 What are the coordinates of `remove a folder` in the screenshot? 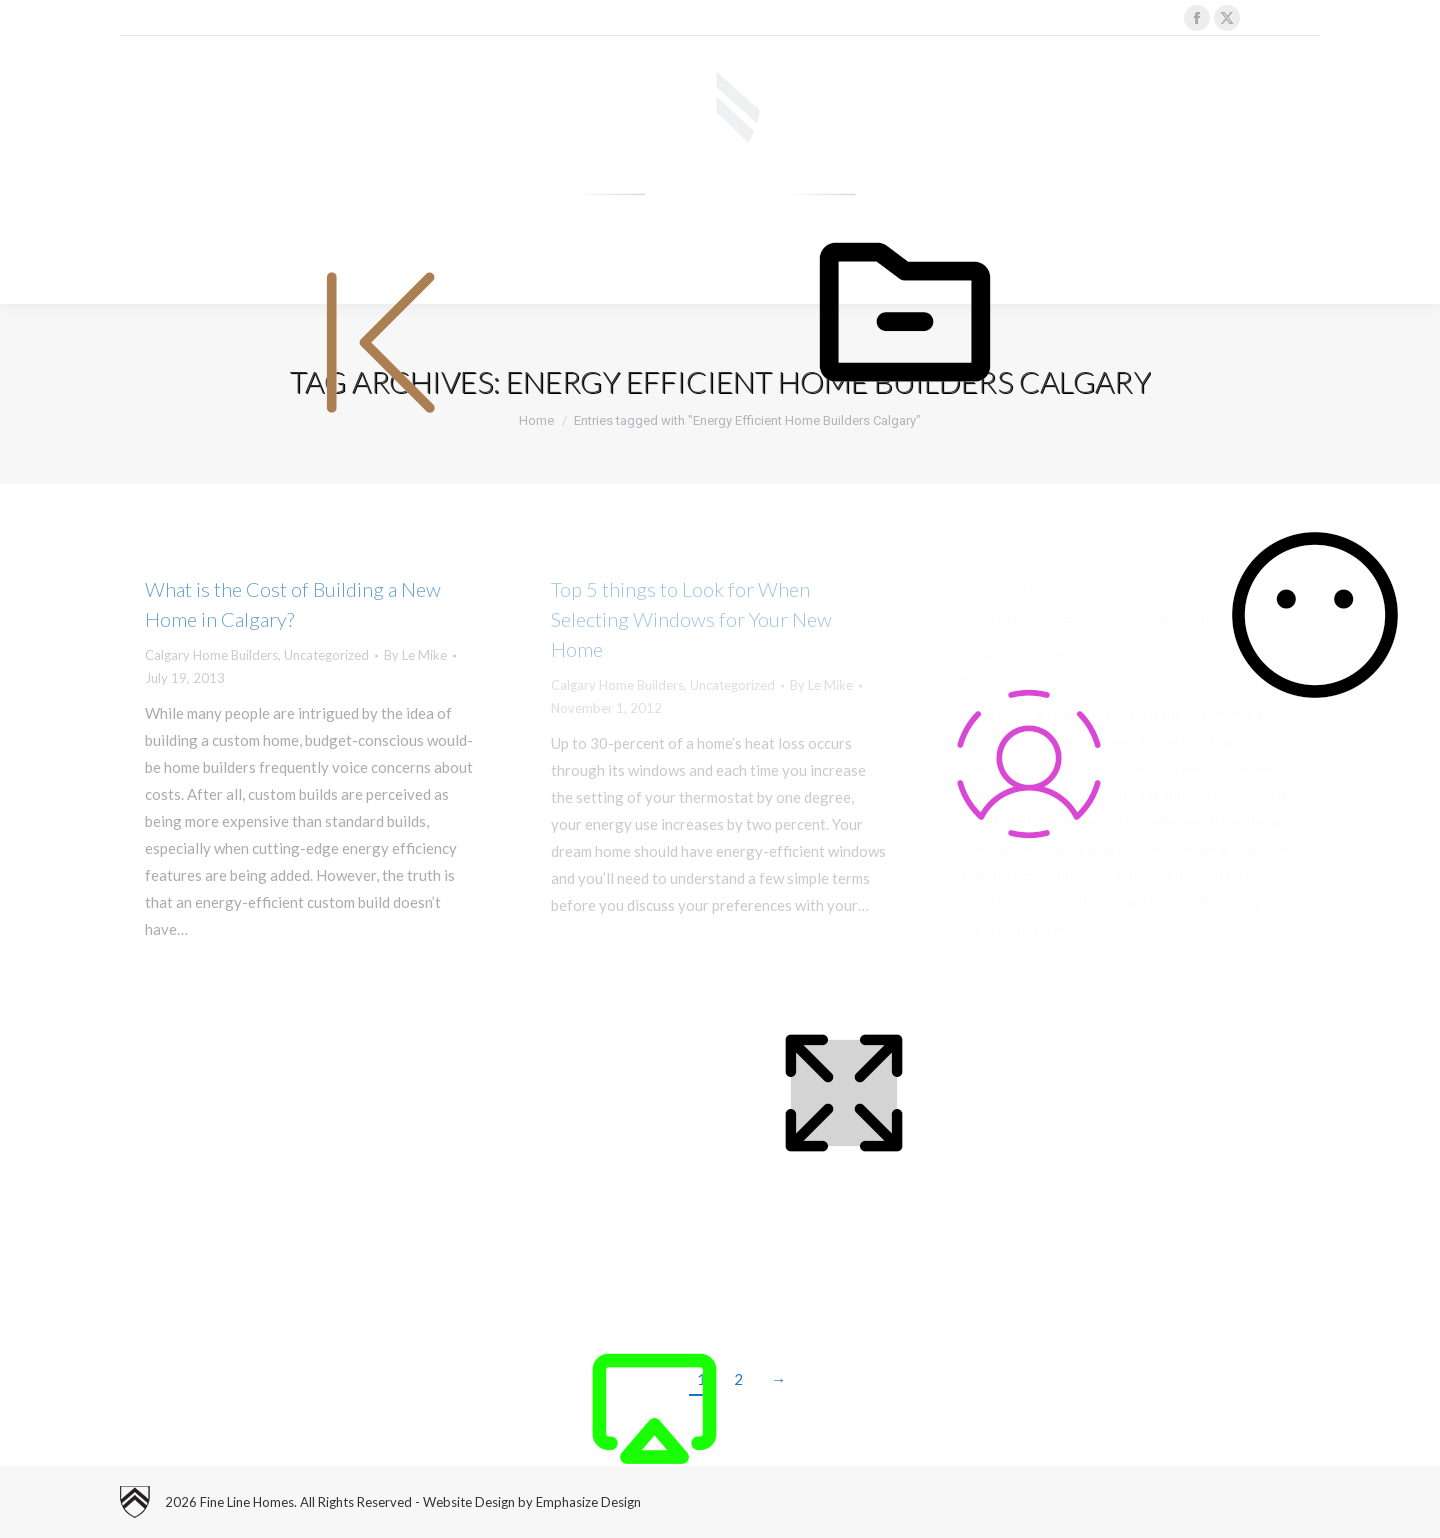 It's located at (905, 309).